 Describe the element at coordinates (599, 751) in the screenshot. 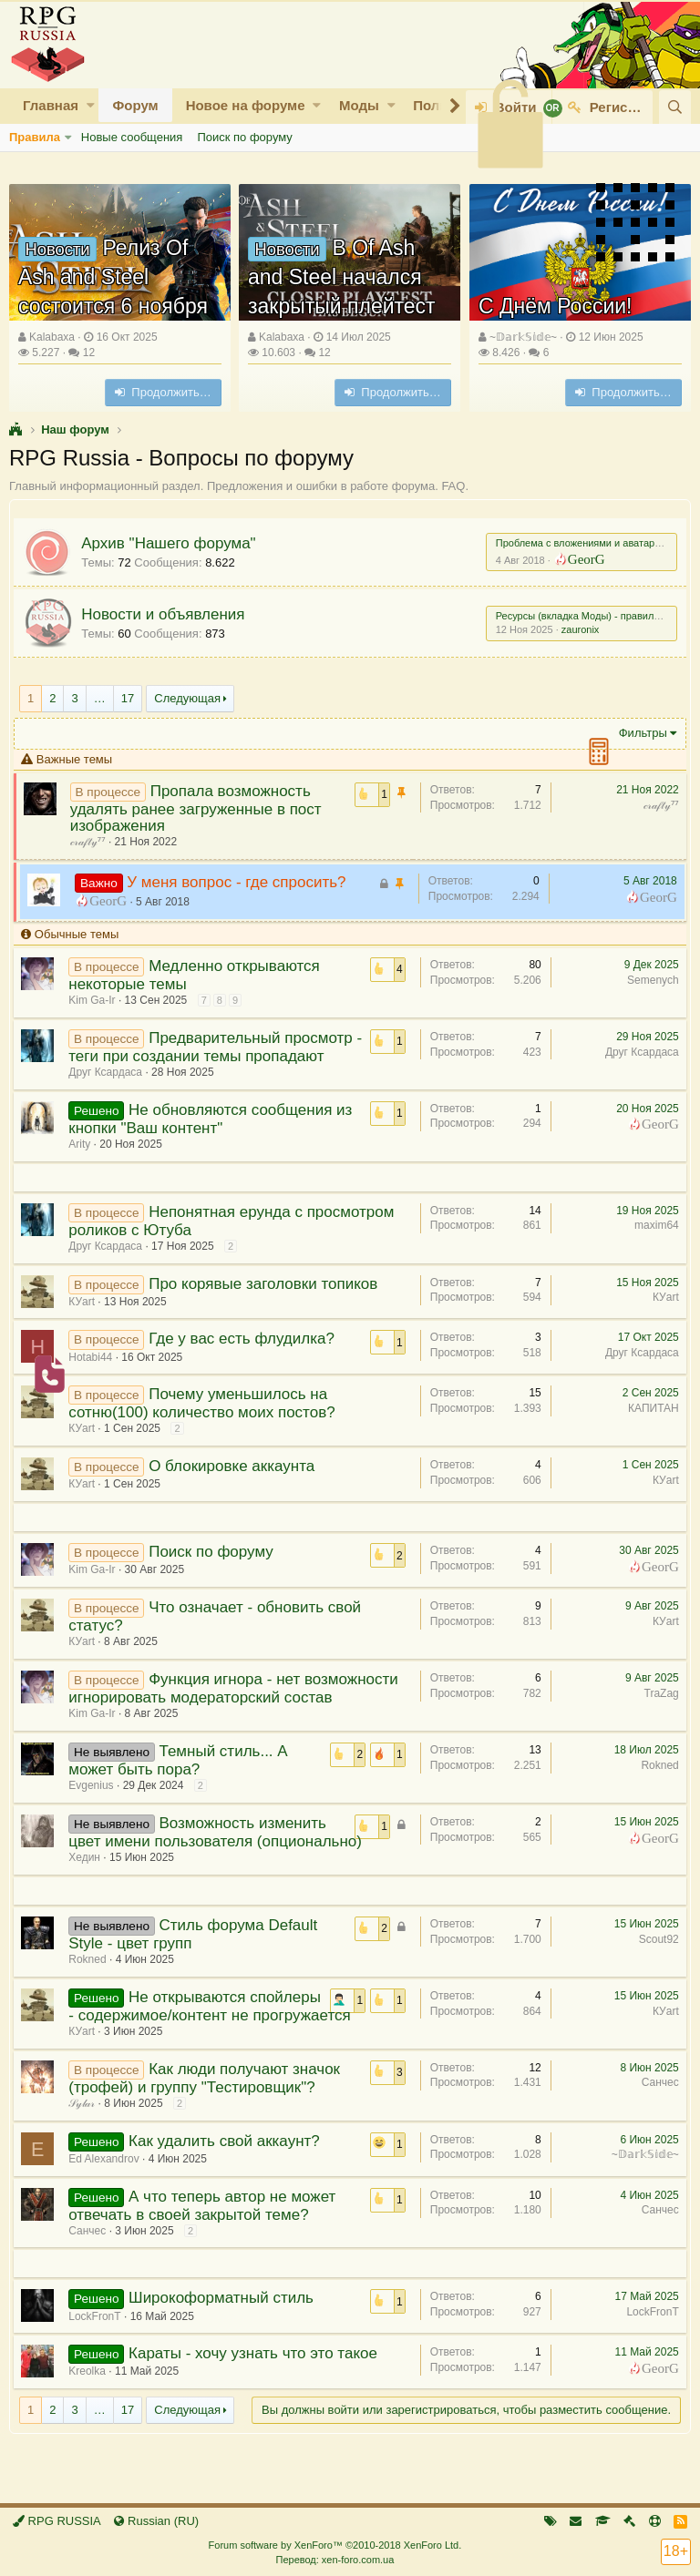

I see `open the calculator app` at that location.